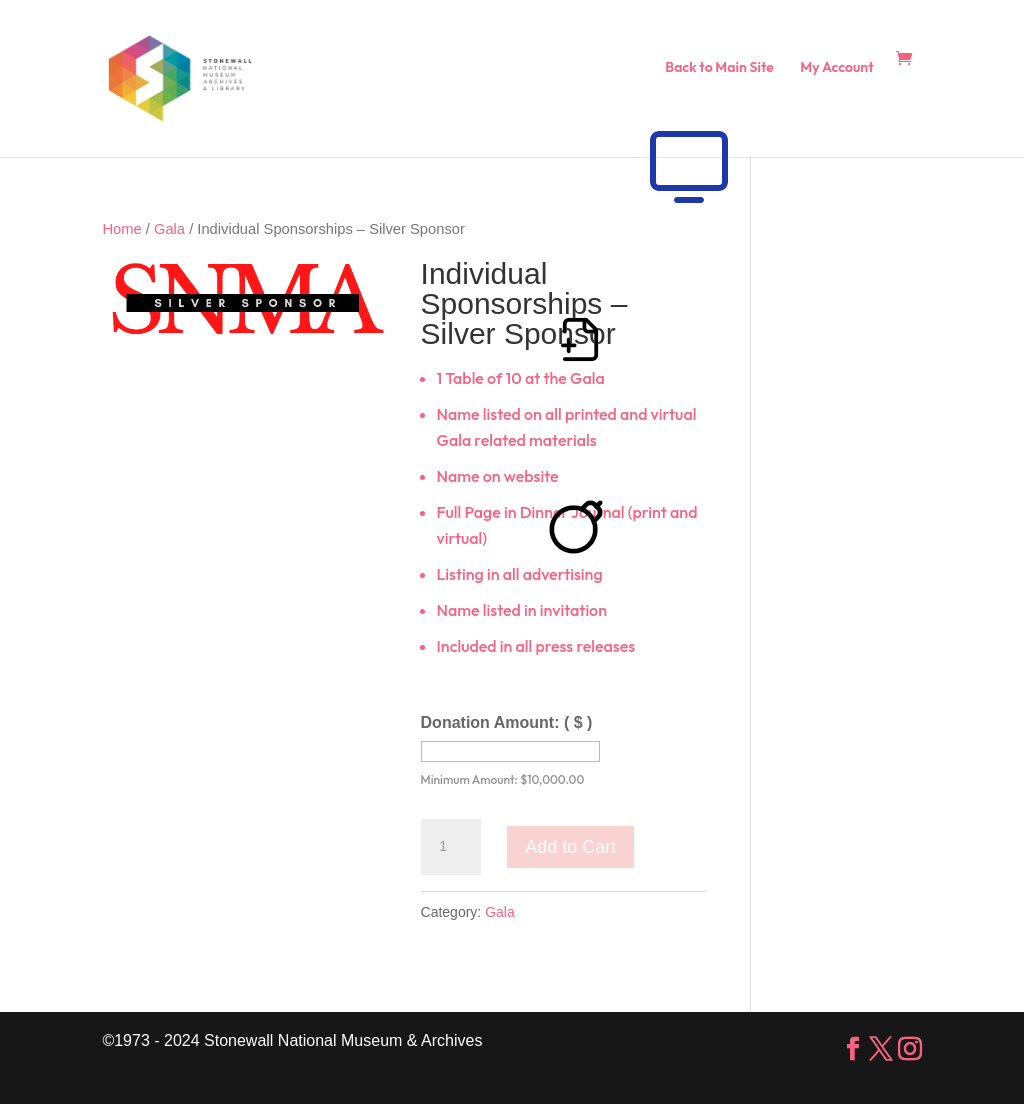  I want to click on switch to desktop or monitor display, so click(689, 164).